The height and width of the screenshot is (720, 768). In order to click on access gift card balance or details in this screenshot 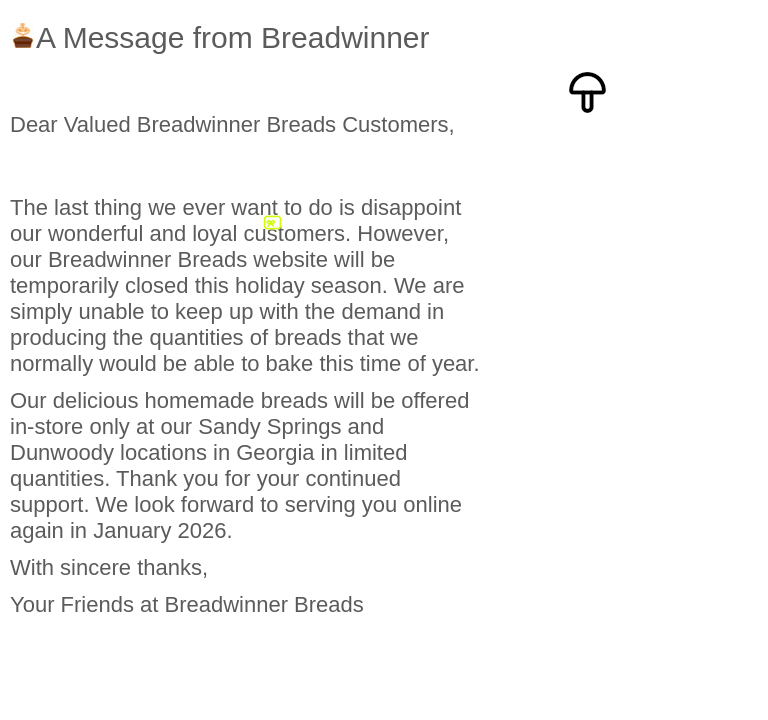, I will do `click(272, 222)`.